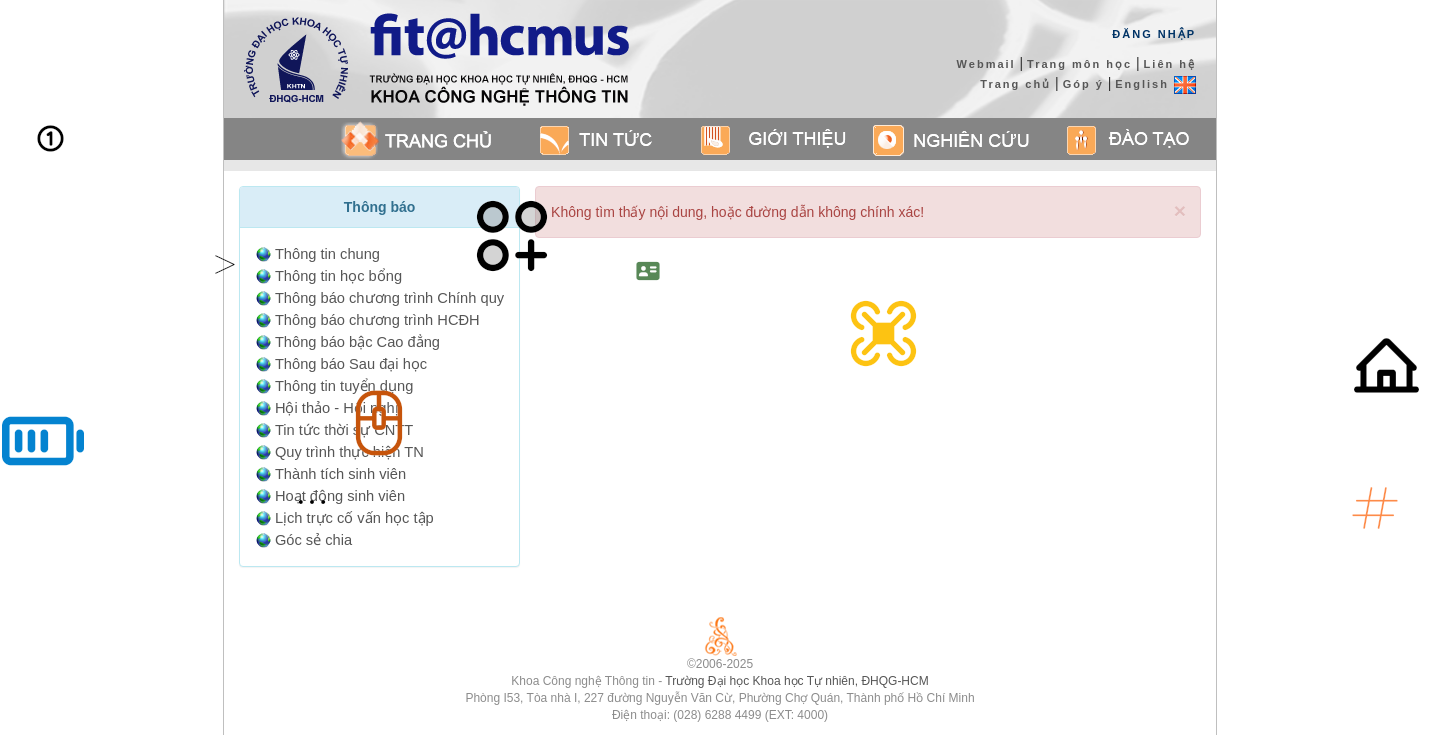 The image size is (1440, 735). What do you see at coordinates (43, 441) in the screenshot?
I see `indicates high battery level` at bounding box center [43, 441].